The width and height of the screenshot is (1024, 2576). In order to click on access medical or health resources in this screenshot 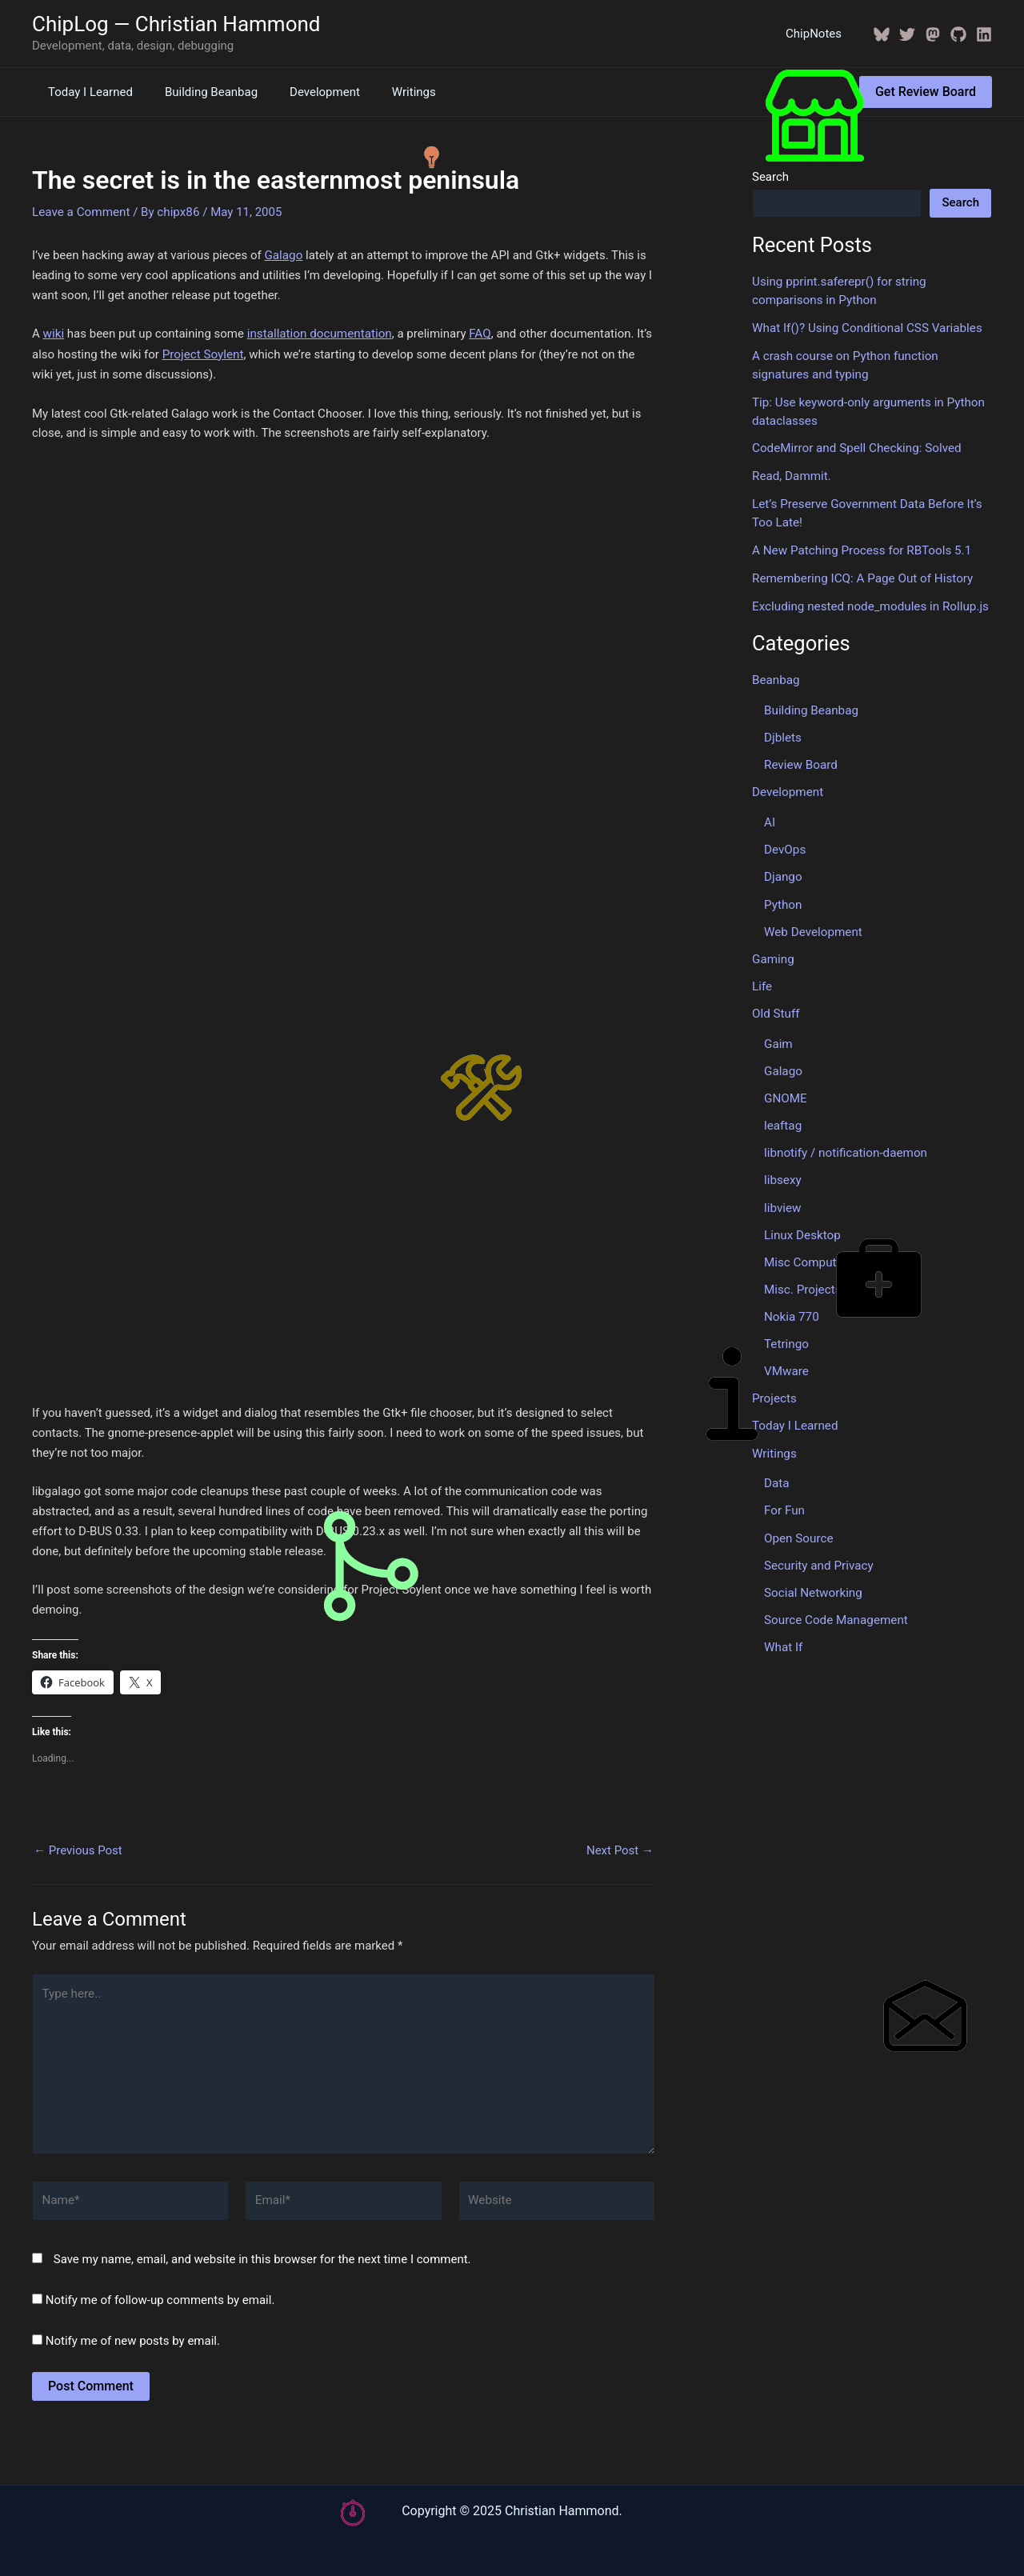, I will do `click(878, 1281)`.